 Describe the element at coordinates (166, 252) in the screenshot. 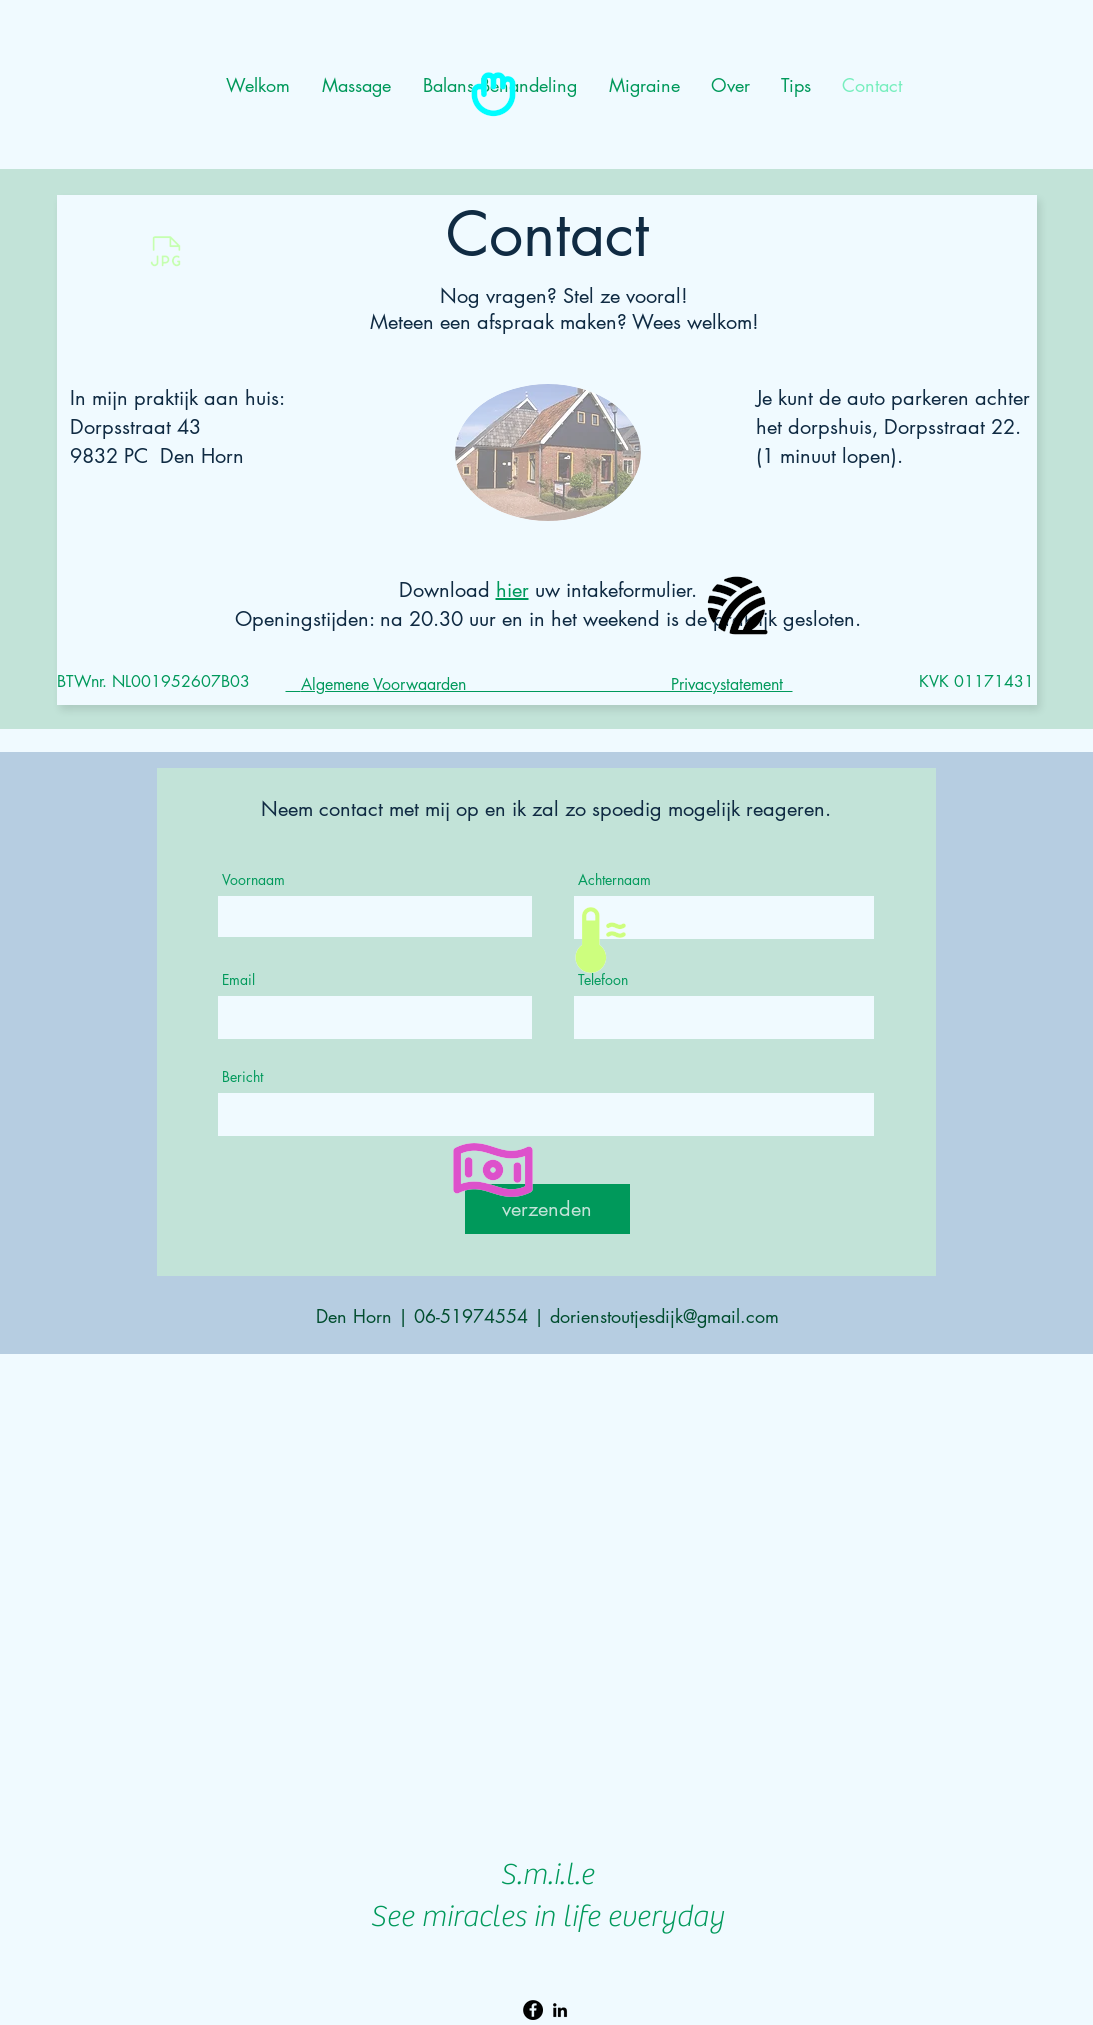

I see `view or open a JPG image file` at that location.